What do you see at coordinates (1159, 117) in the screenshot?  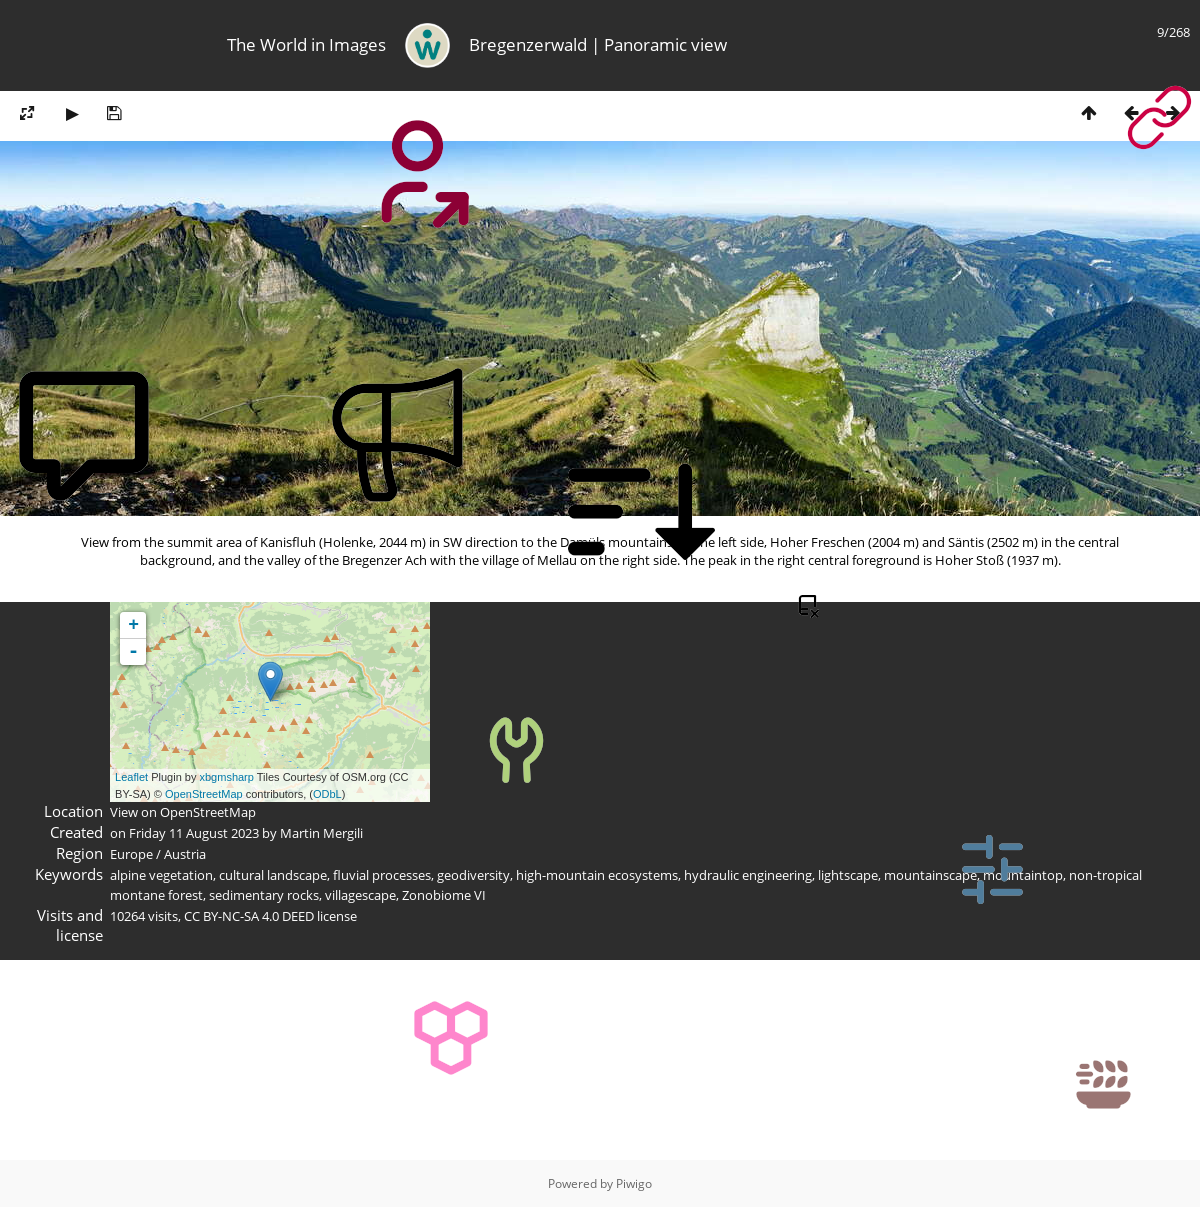 I see `copy or share a link` at bounding box center [1159, 117].